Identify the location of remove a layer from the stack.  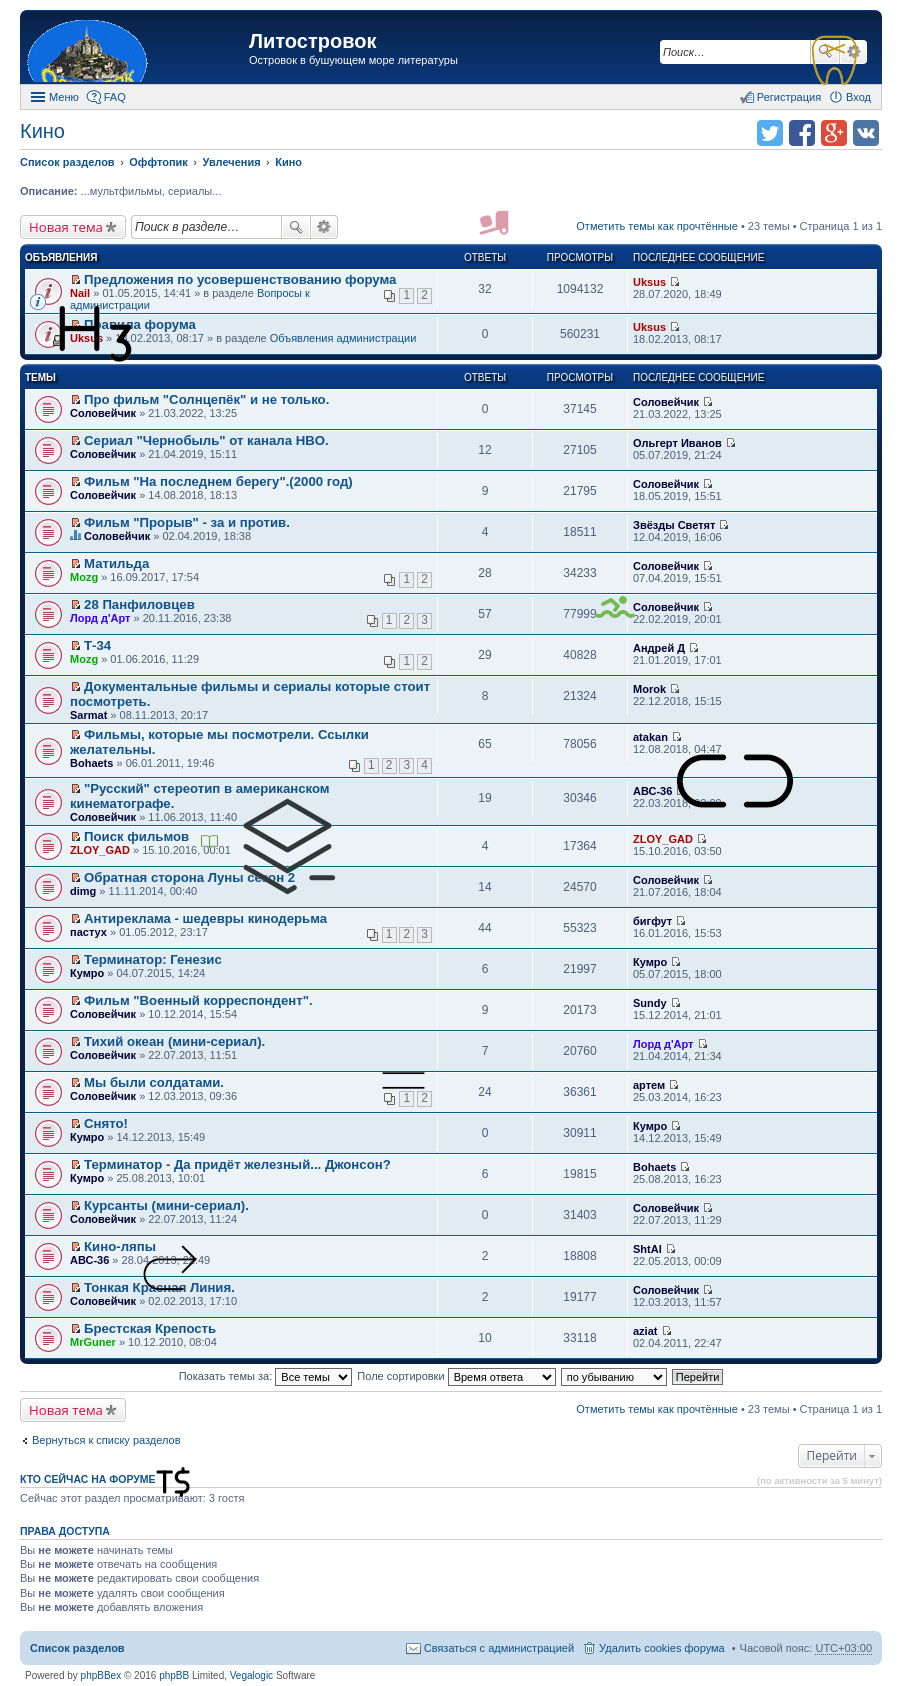
(287, 846).